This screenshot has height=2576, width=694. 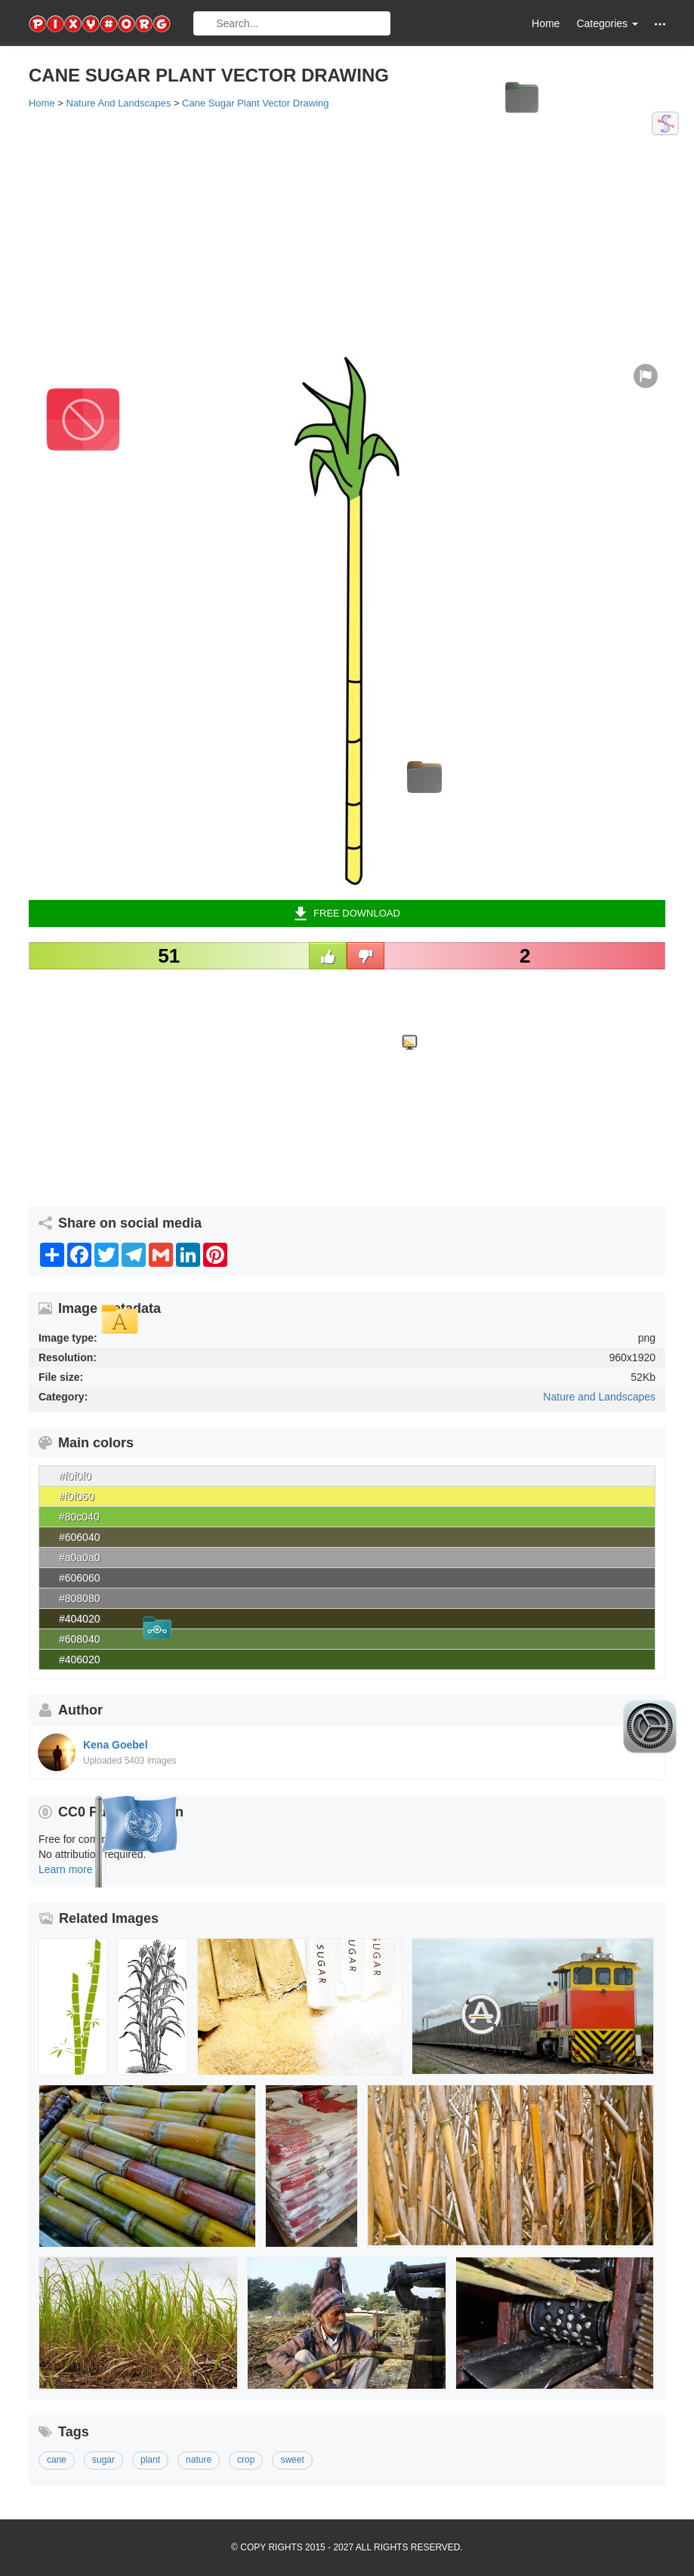 I want to click on indicates a missing or unavailable image, so click(x=83, y=417).